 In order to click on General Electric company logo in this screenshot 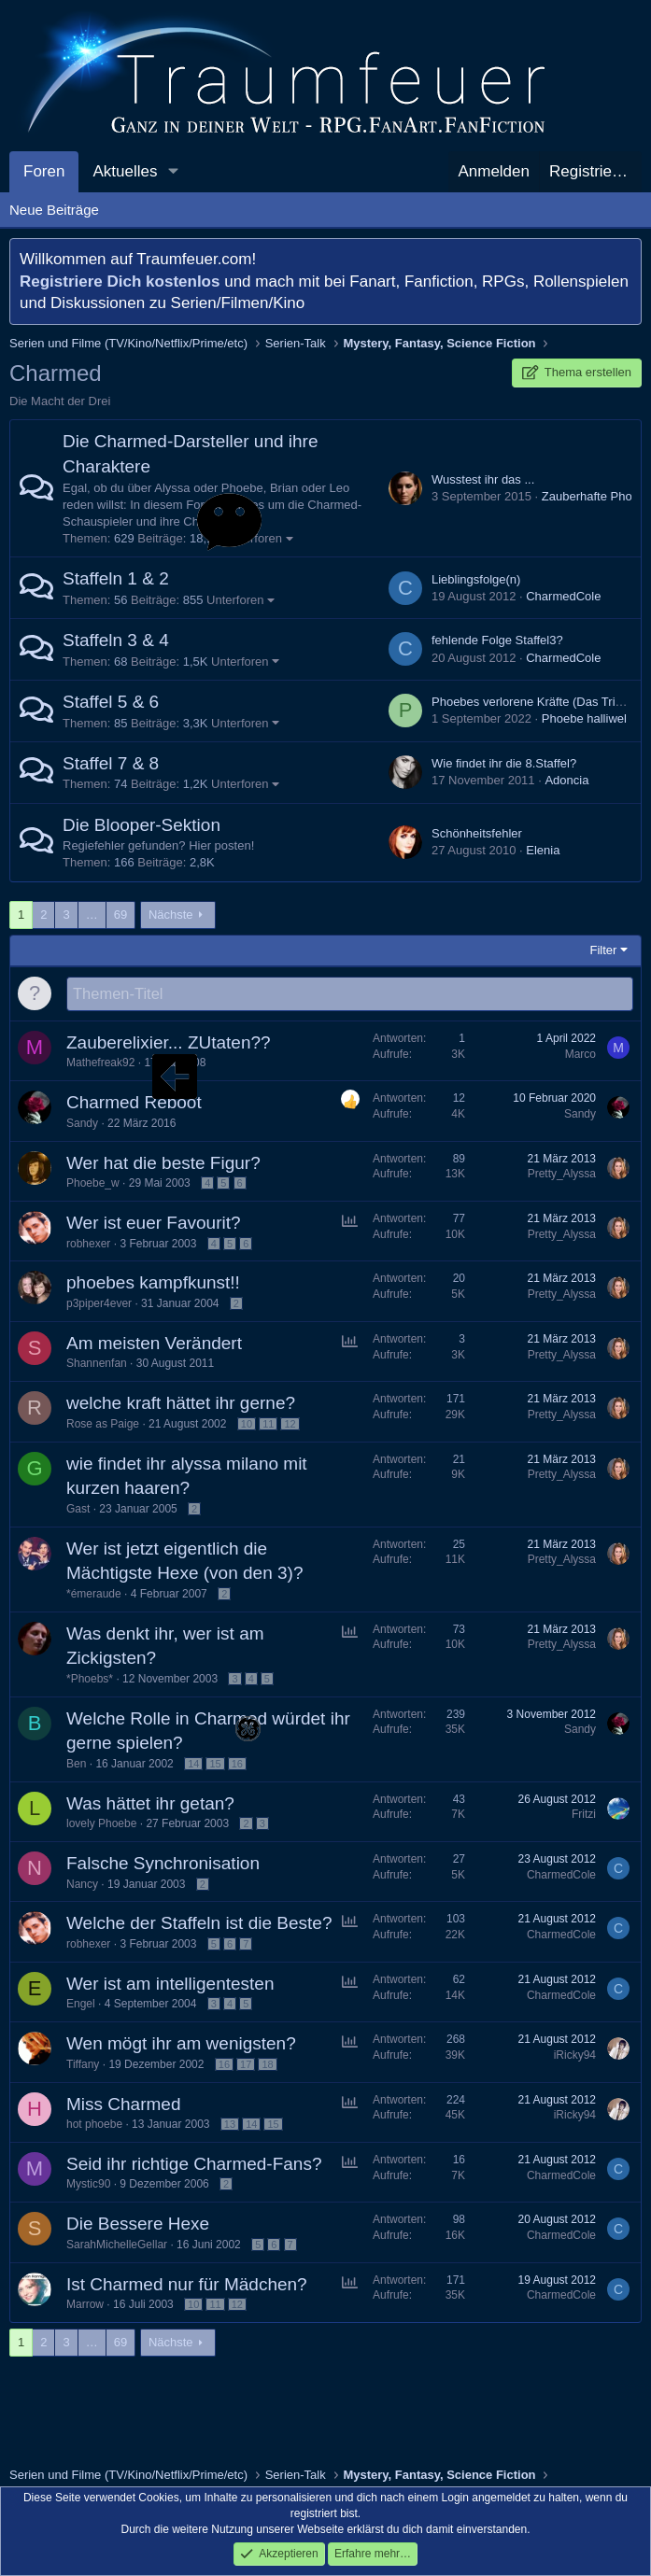, I will do `click(248, 1728)`.